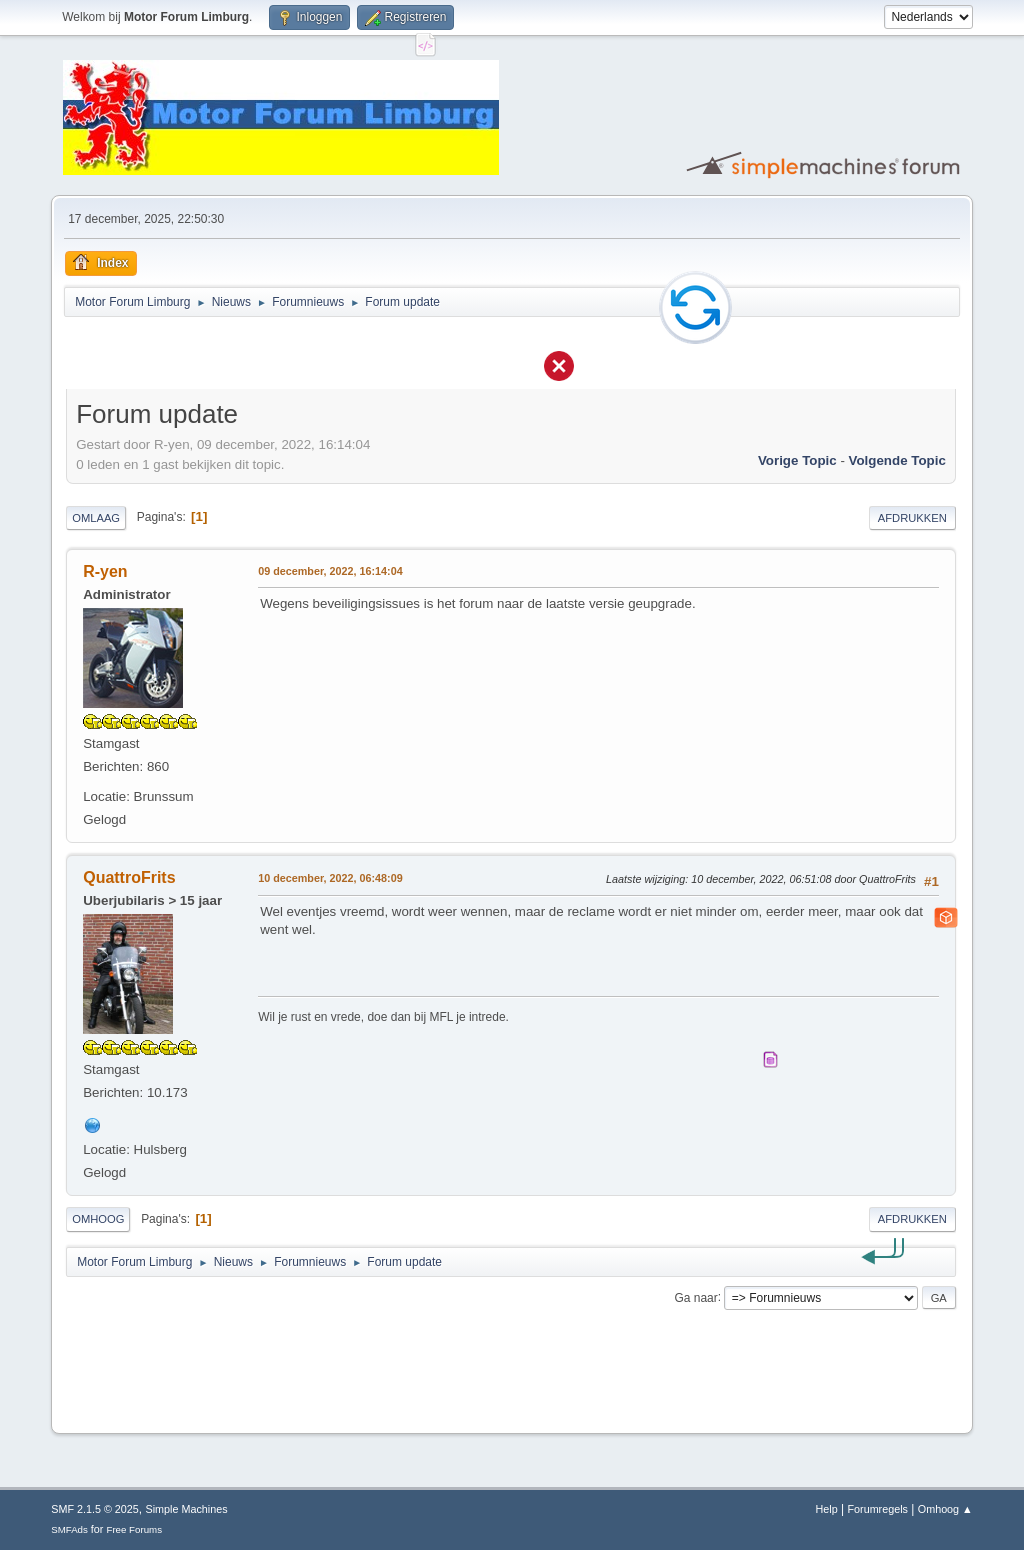  Describe the element at coordinates (425, 44) in the screenshot. I see `an xml file type indicator` at that location.